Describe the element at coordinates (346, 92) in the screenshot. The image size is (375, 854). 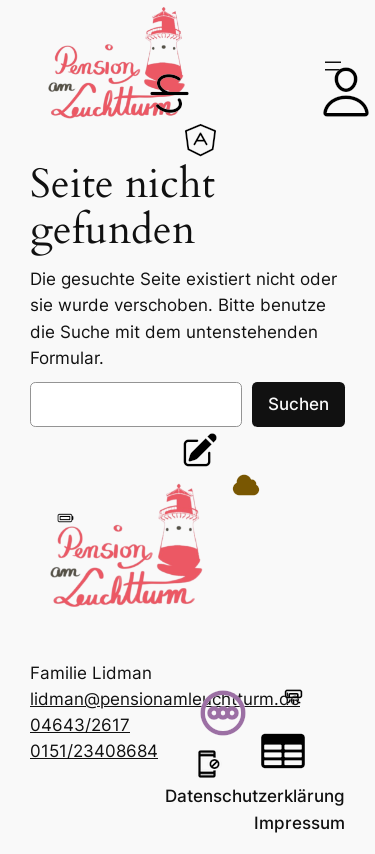
I see `view your profile` at that location.